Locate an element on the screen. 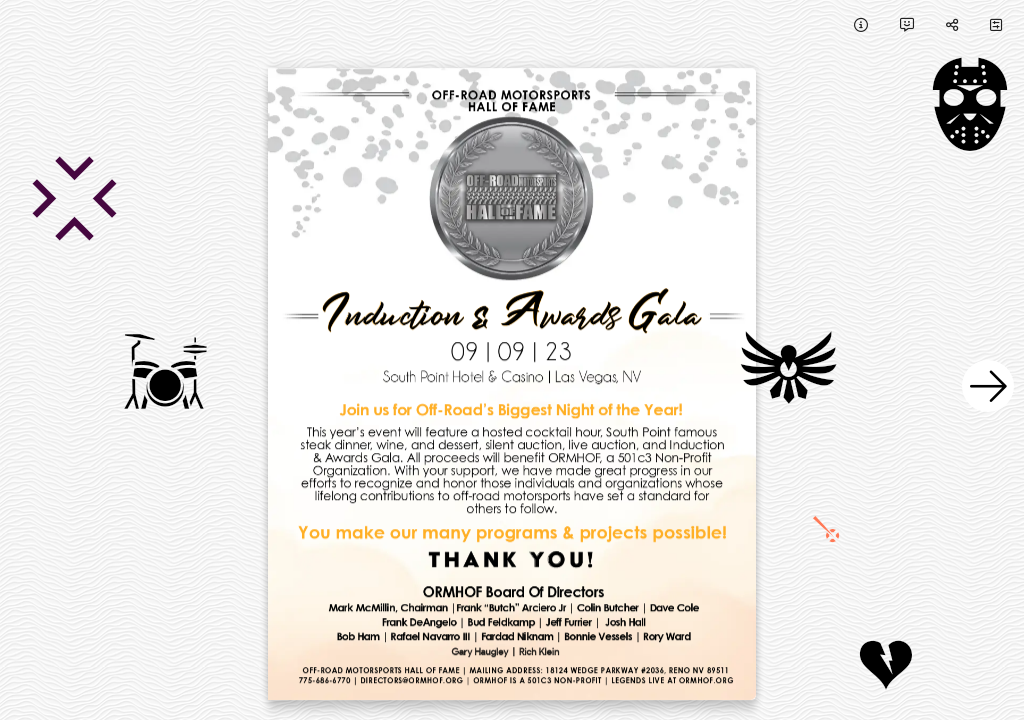 The height and width of the screenshot is (720, 1024). activate laser targeting mode is located at coordinates (826, 529).